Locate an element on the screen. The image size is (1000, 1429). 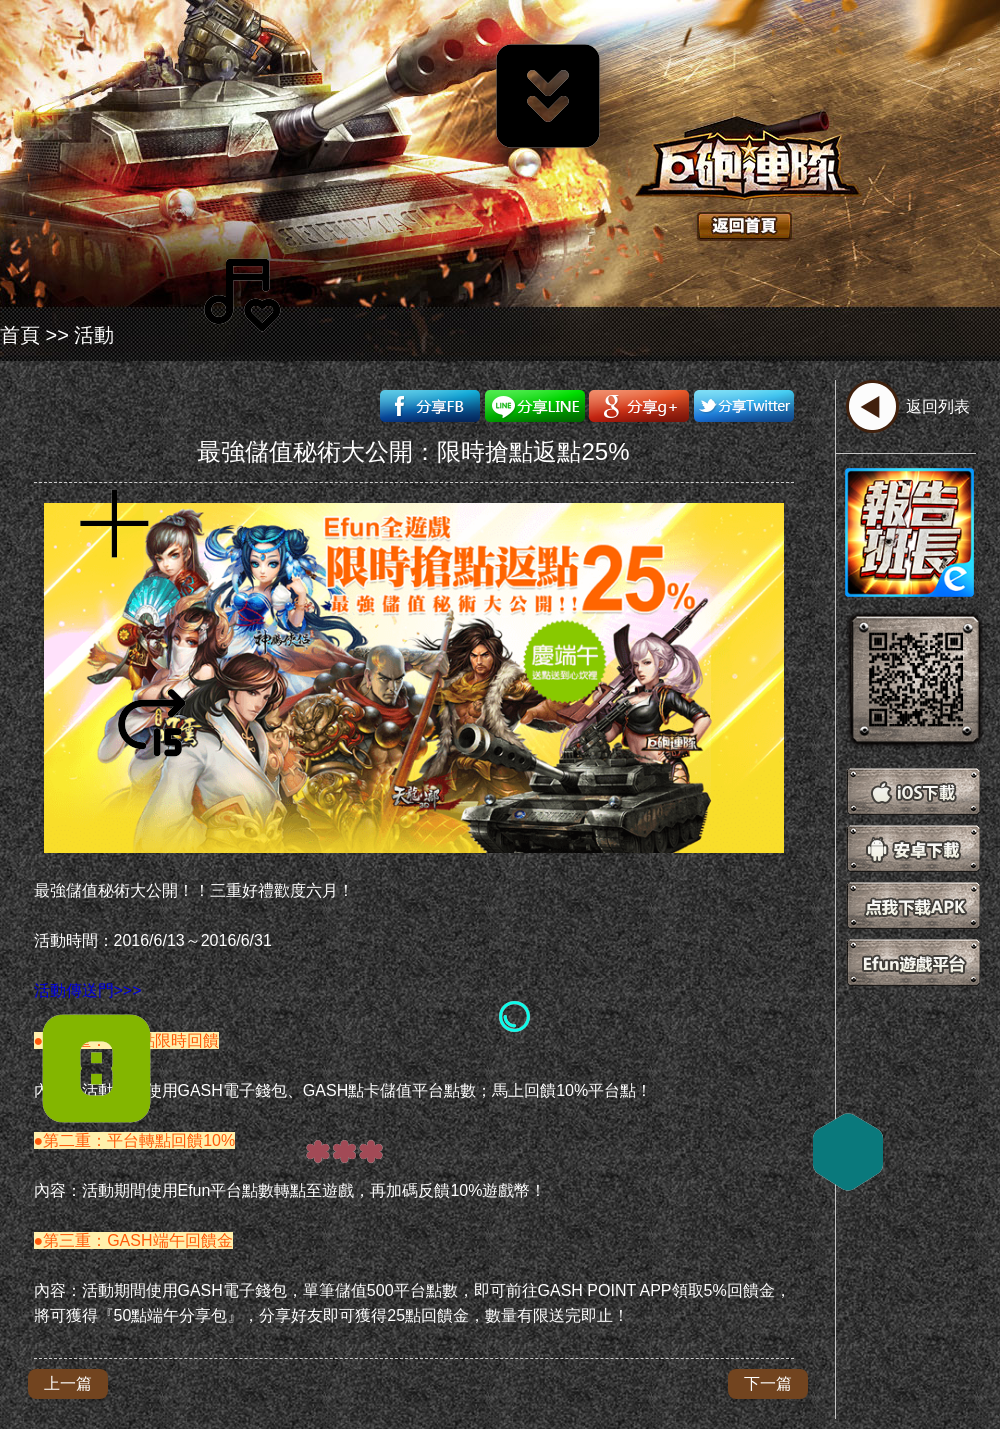
scroll down or view more content is located at coordinates (548, 96).